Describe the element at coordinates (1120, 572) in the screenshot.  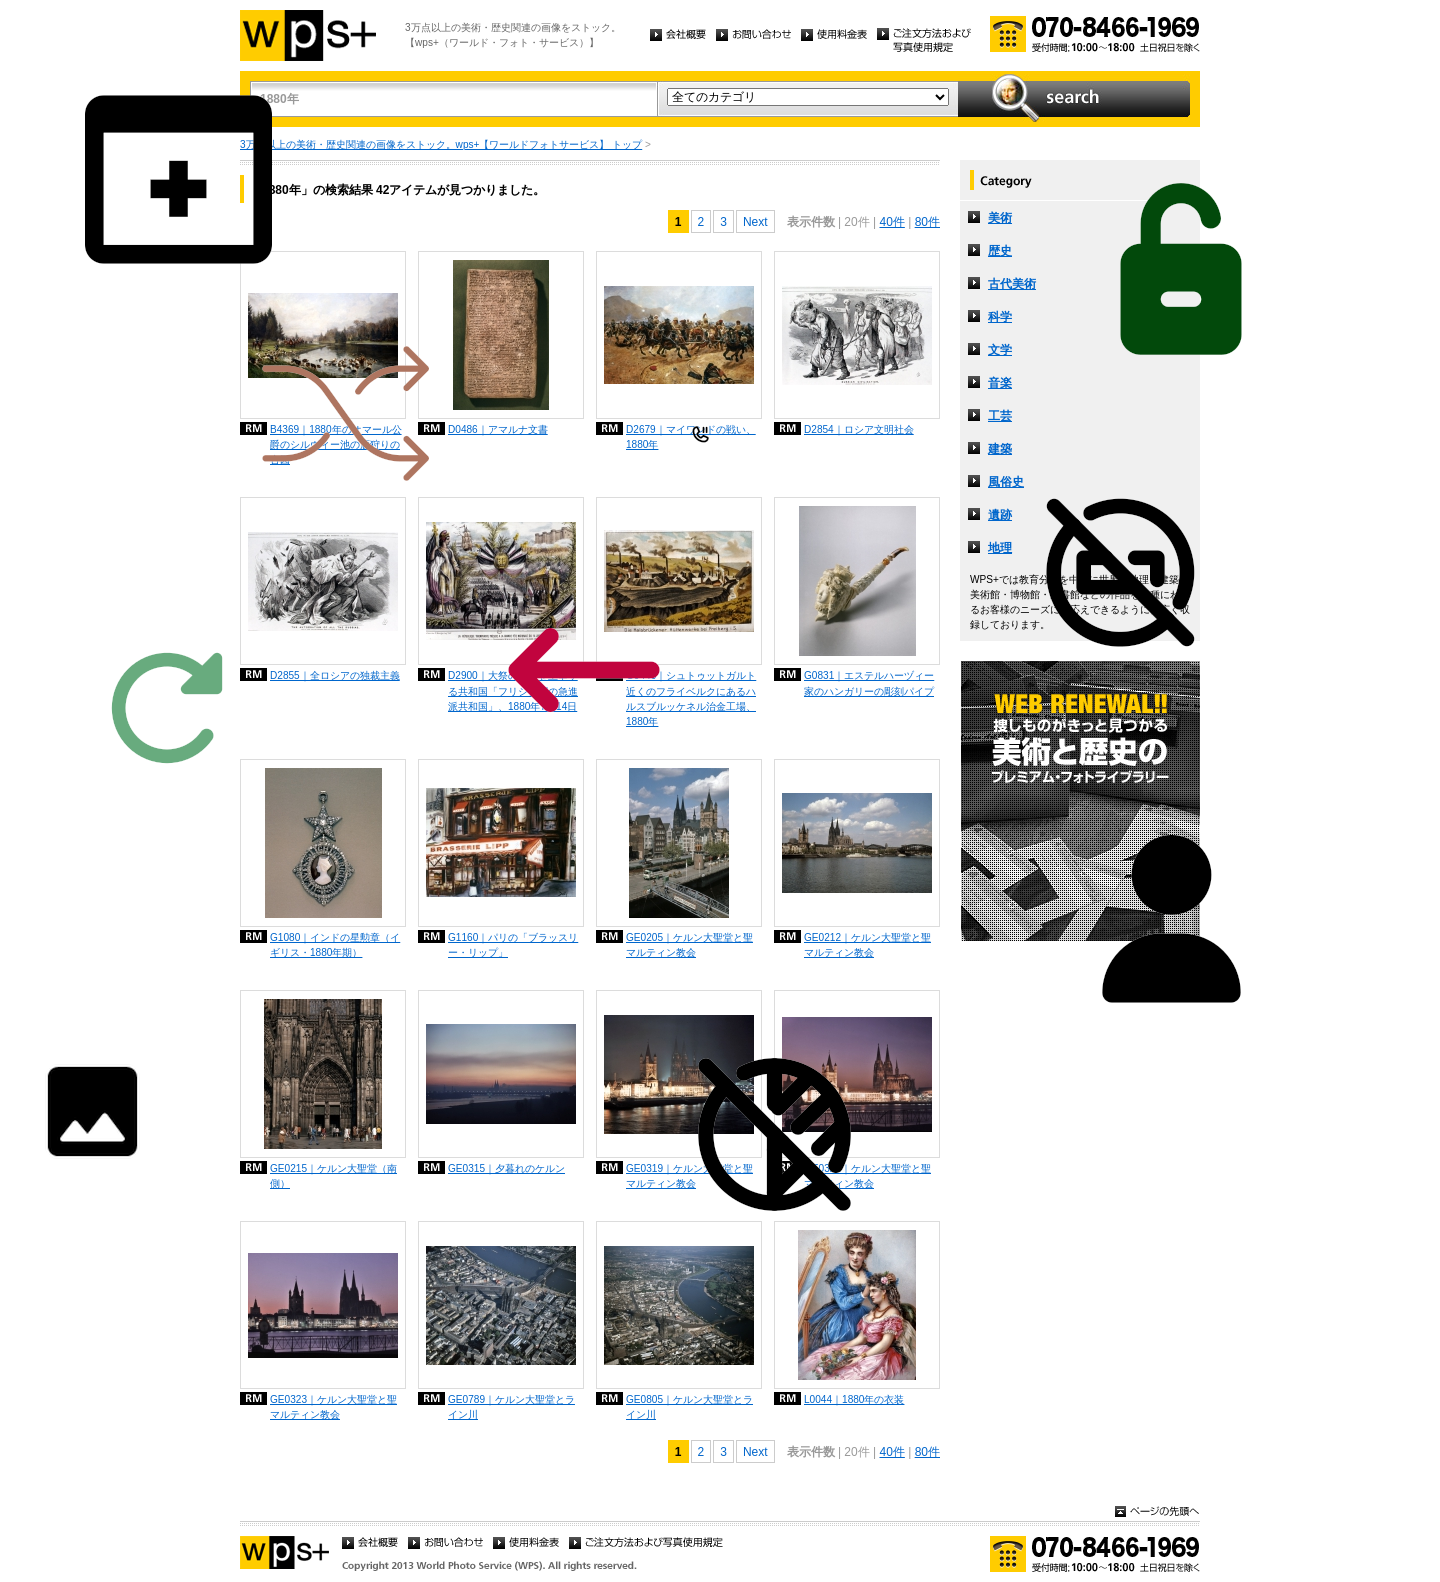
I see `disable picture-in-picture mode` at that location.